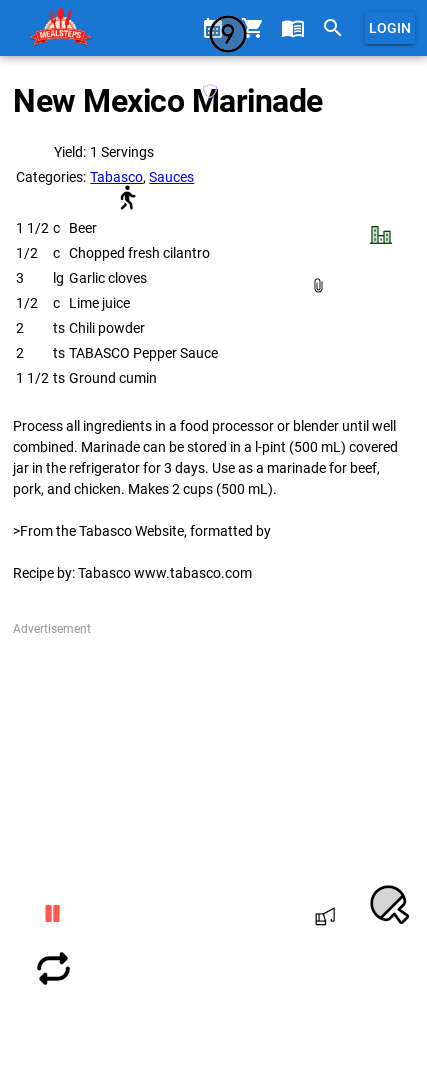 The width and height of the screenshot is (427, 1073). I want to click on view city or urban location, so click(381, 235).